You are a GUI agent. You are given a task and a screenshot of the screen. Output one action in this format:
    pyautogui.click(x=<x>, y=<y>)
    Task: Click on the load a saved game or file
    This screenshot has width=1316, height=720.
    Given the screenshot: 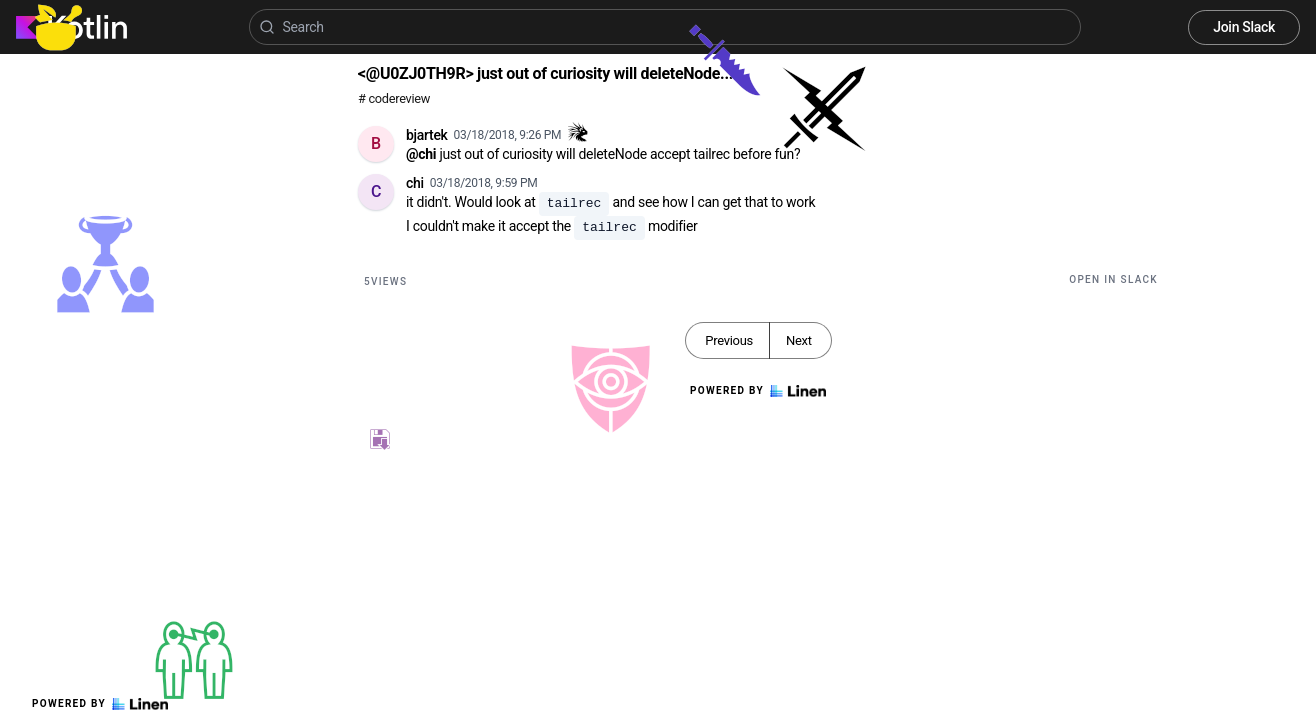 What is the action you would take?
    pyautogui.click(x=380, y=439)
    